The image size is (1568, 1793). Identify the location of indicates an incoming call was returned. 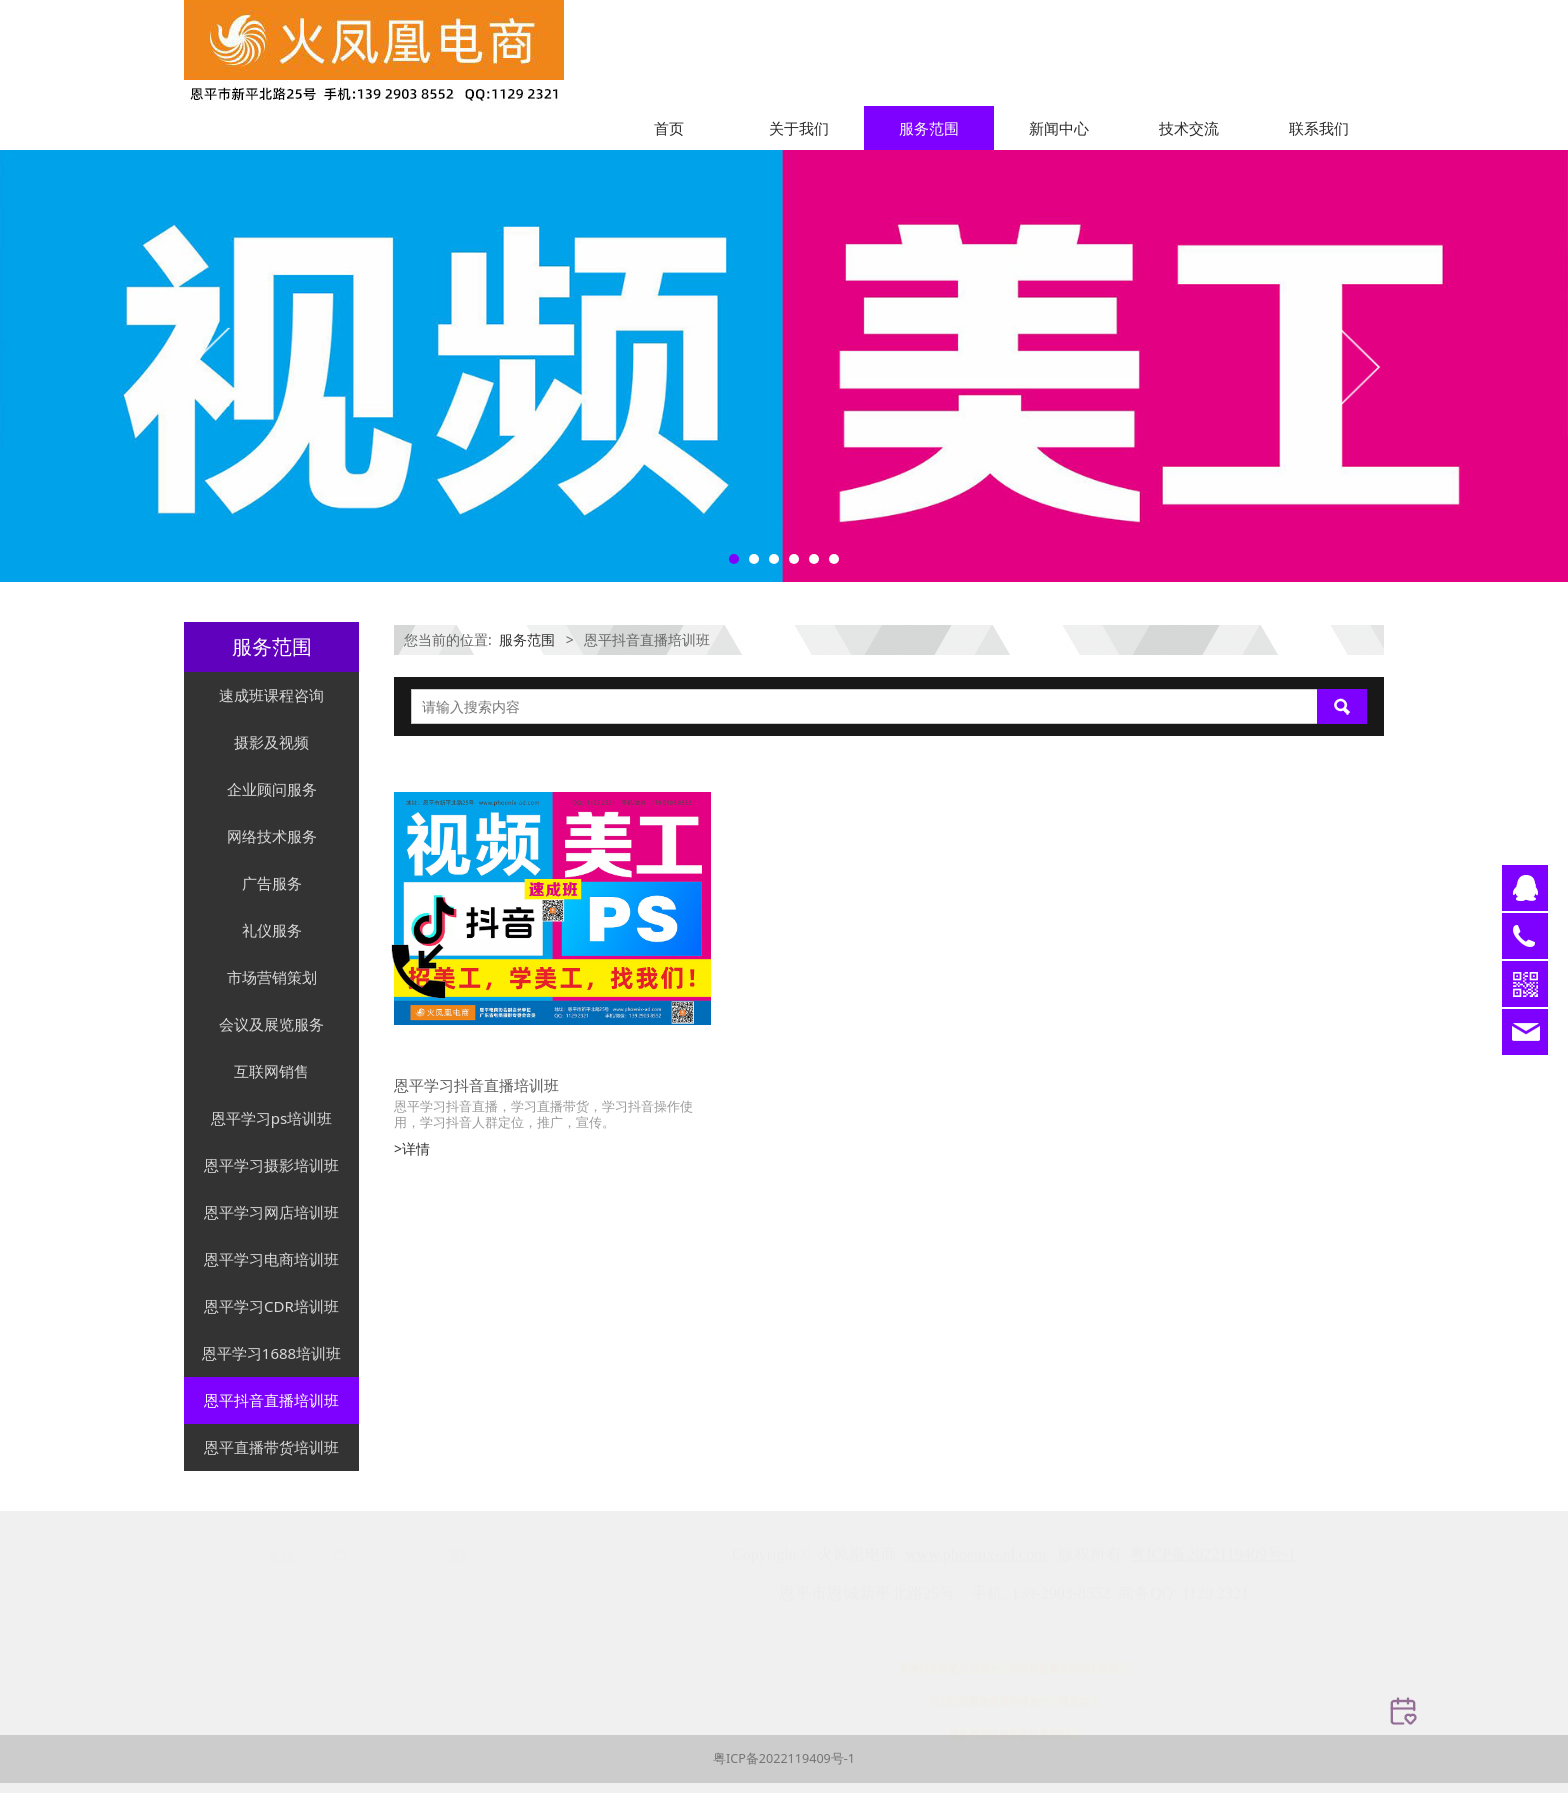
(418, 971).